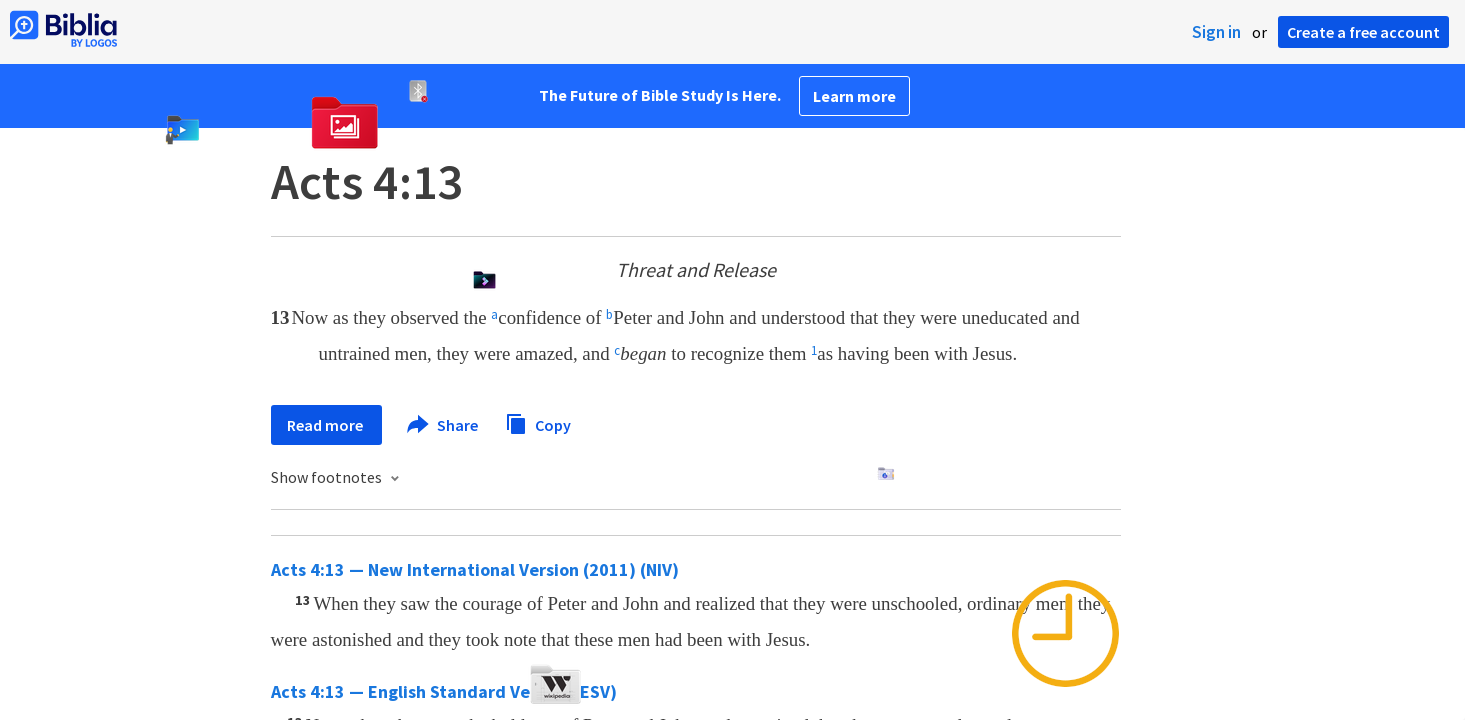 This screenshot has width=1465, height=720. I want to click on open microsoft contacts folder, so click(886, 474).